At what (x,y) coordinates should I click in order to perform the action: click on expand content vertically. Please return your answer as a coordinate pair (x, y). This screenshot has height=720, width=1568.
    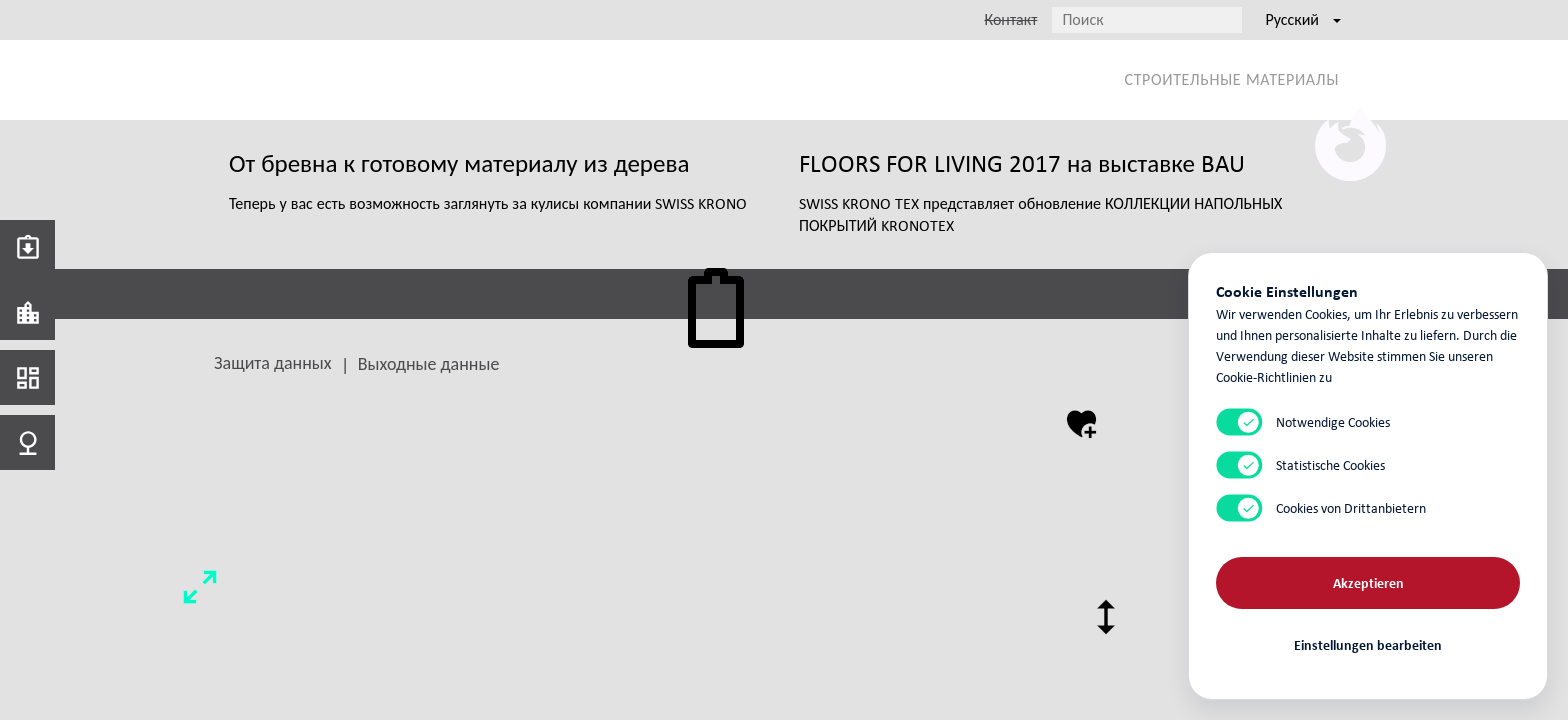
    Looking at the image, I should click on (1106, 617).